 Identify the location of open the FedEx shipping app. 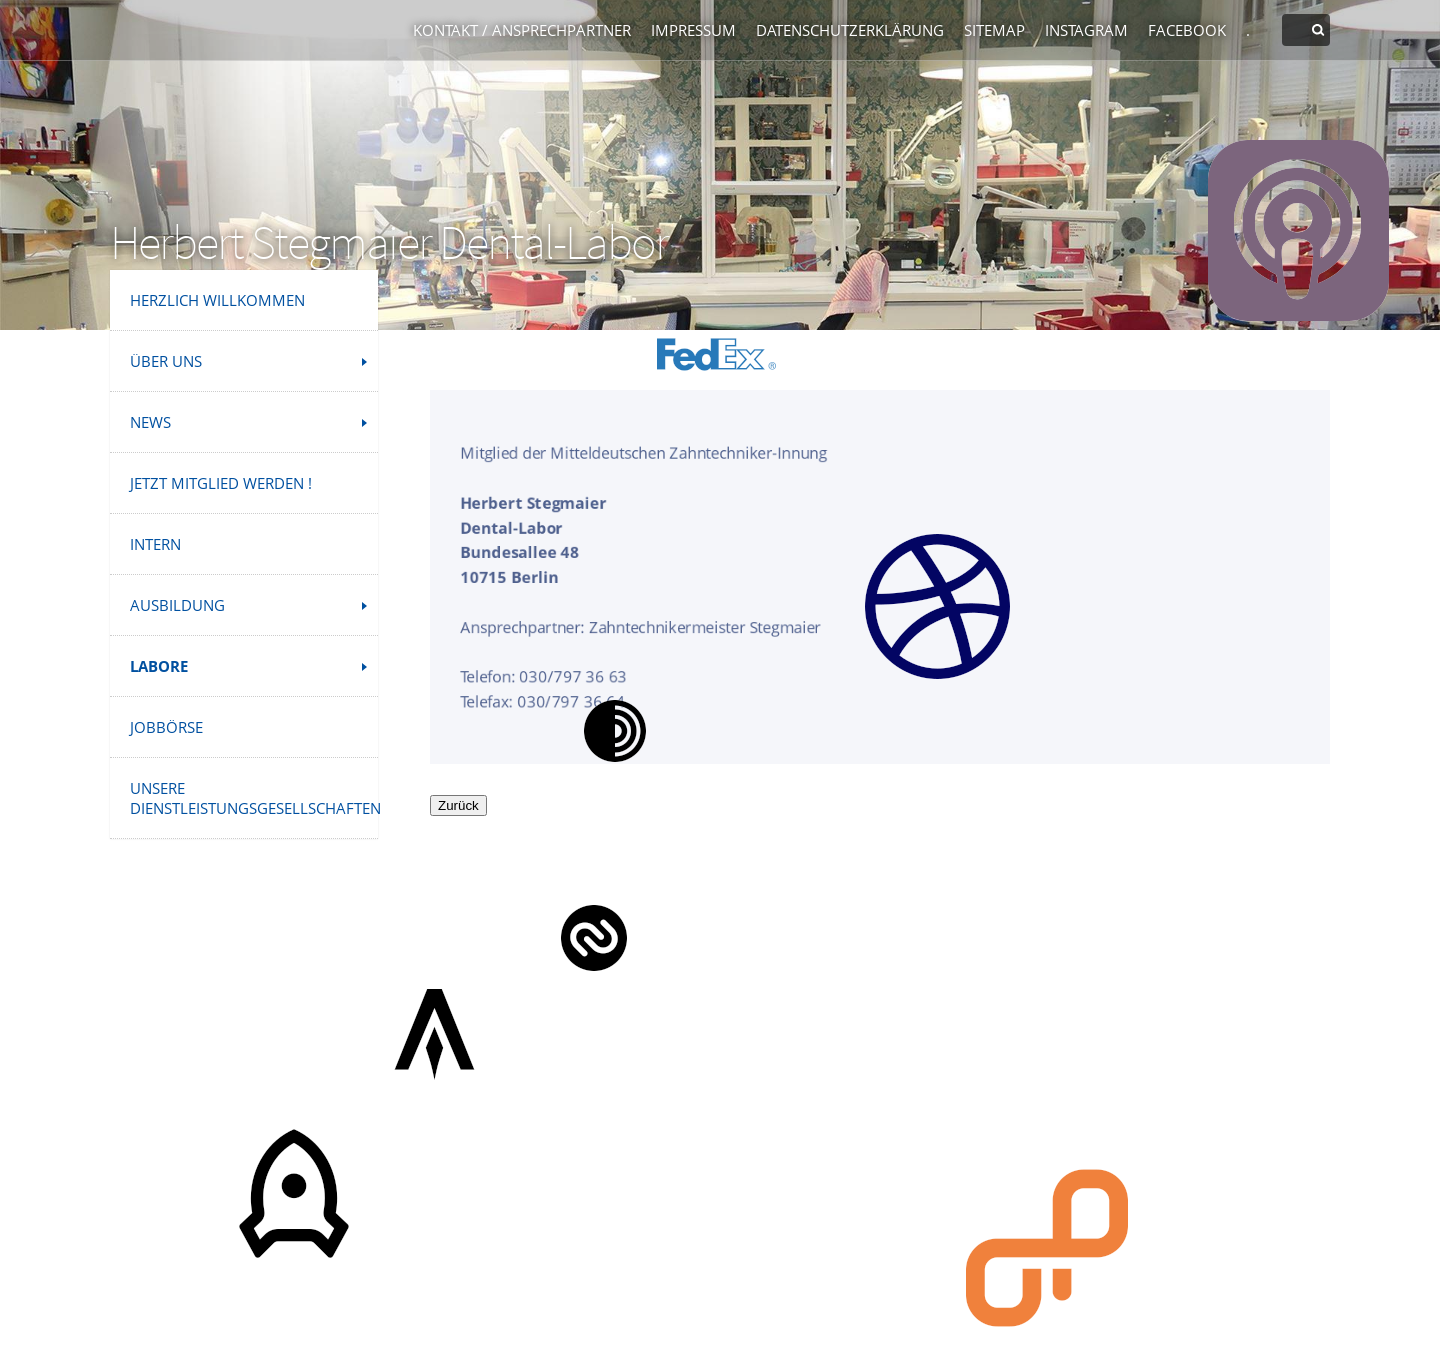
(716, 354).